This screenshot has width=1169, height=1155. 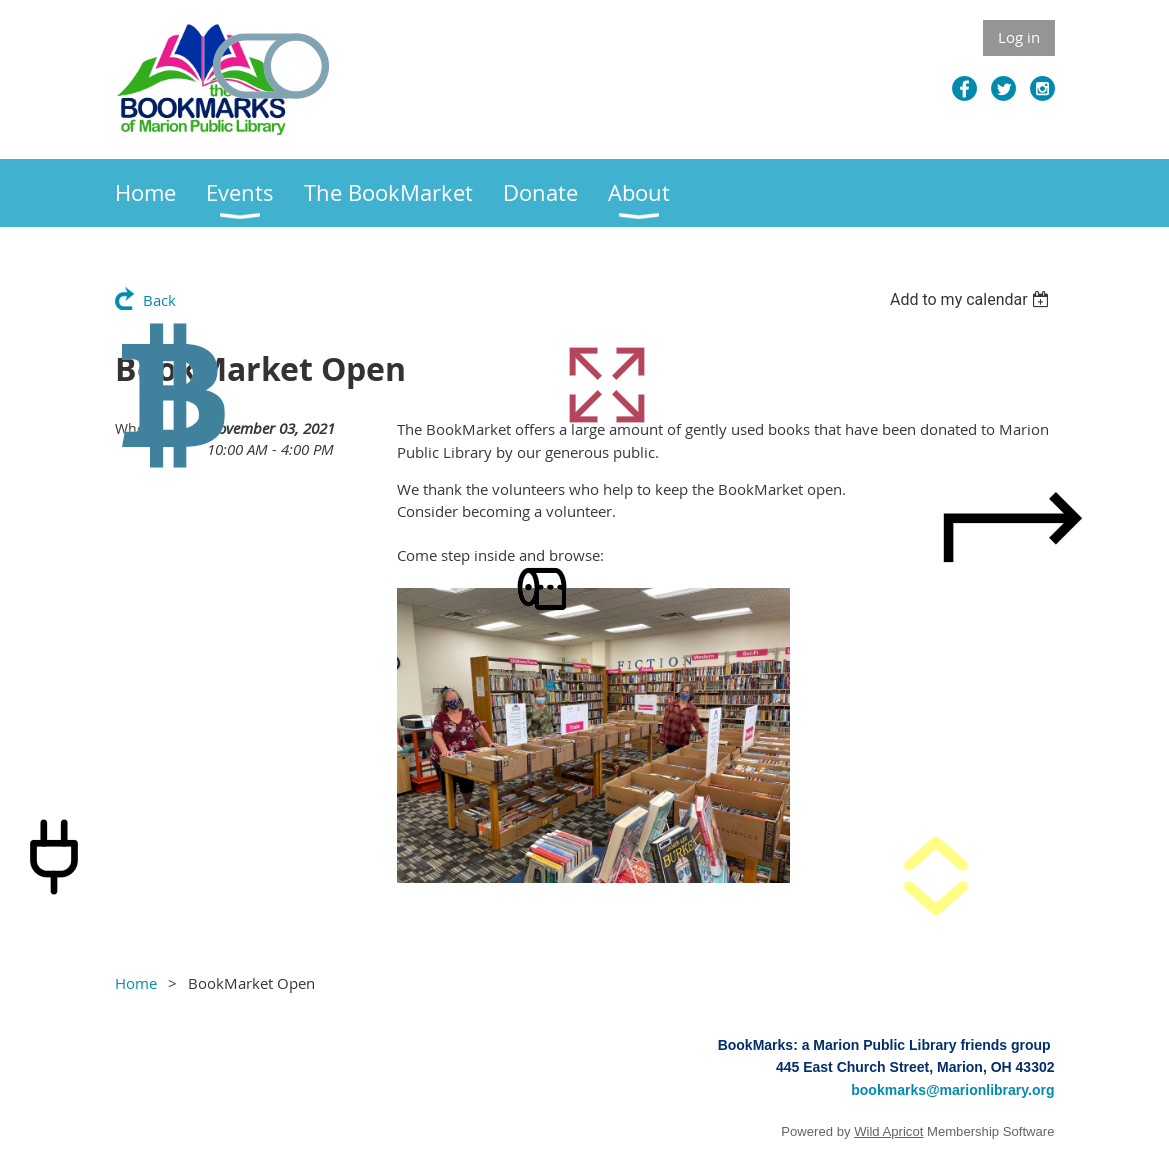 What do you see at coordinates (607, 385) in the screenshot?
I see `expand to fullscreen mode` at bounding box center [607, 385].